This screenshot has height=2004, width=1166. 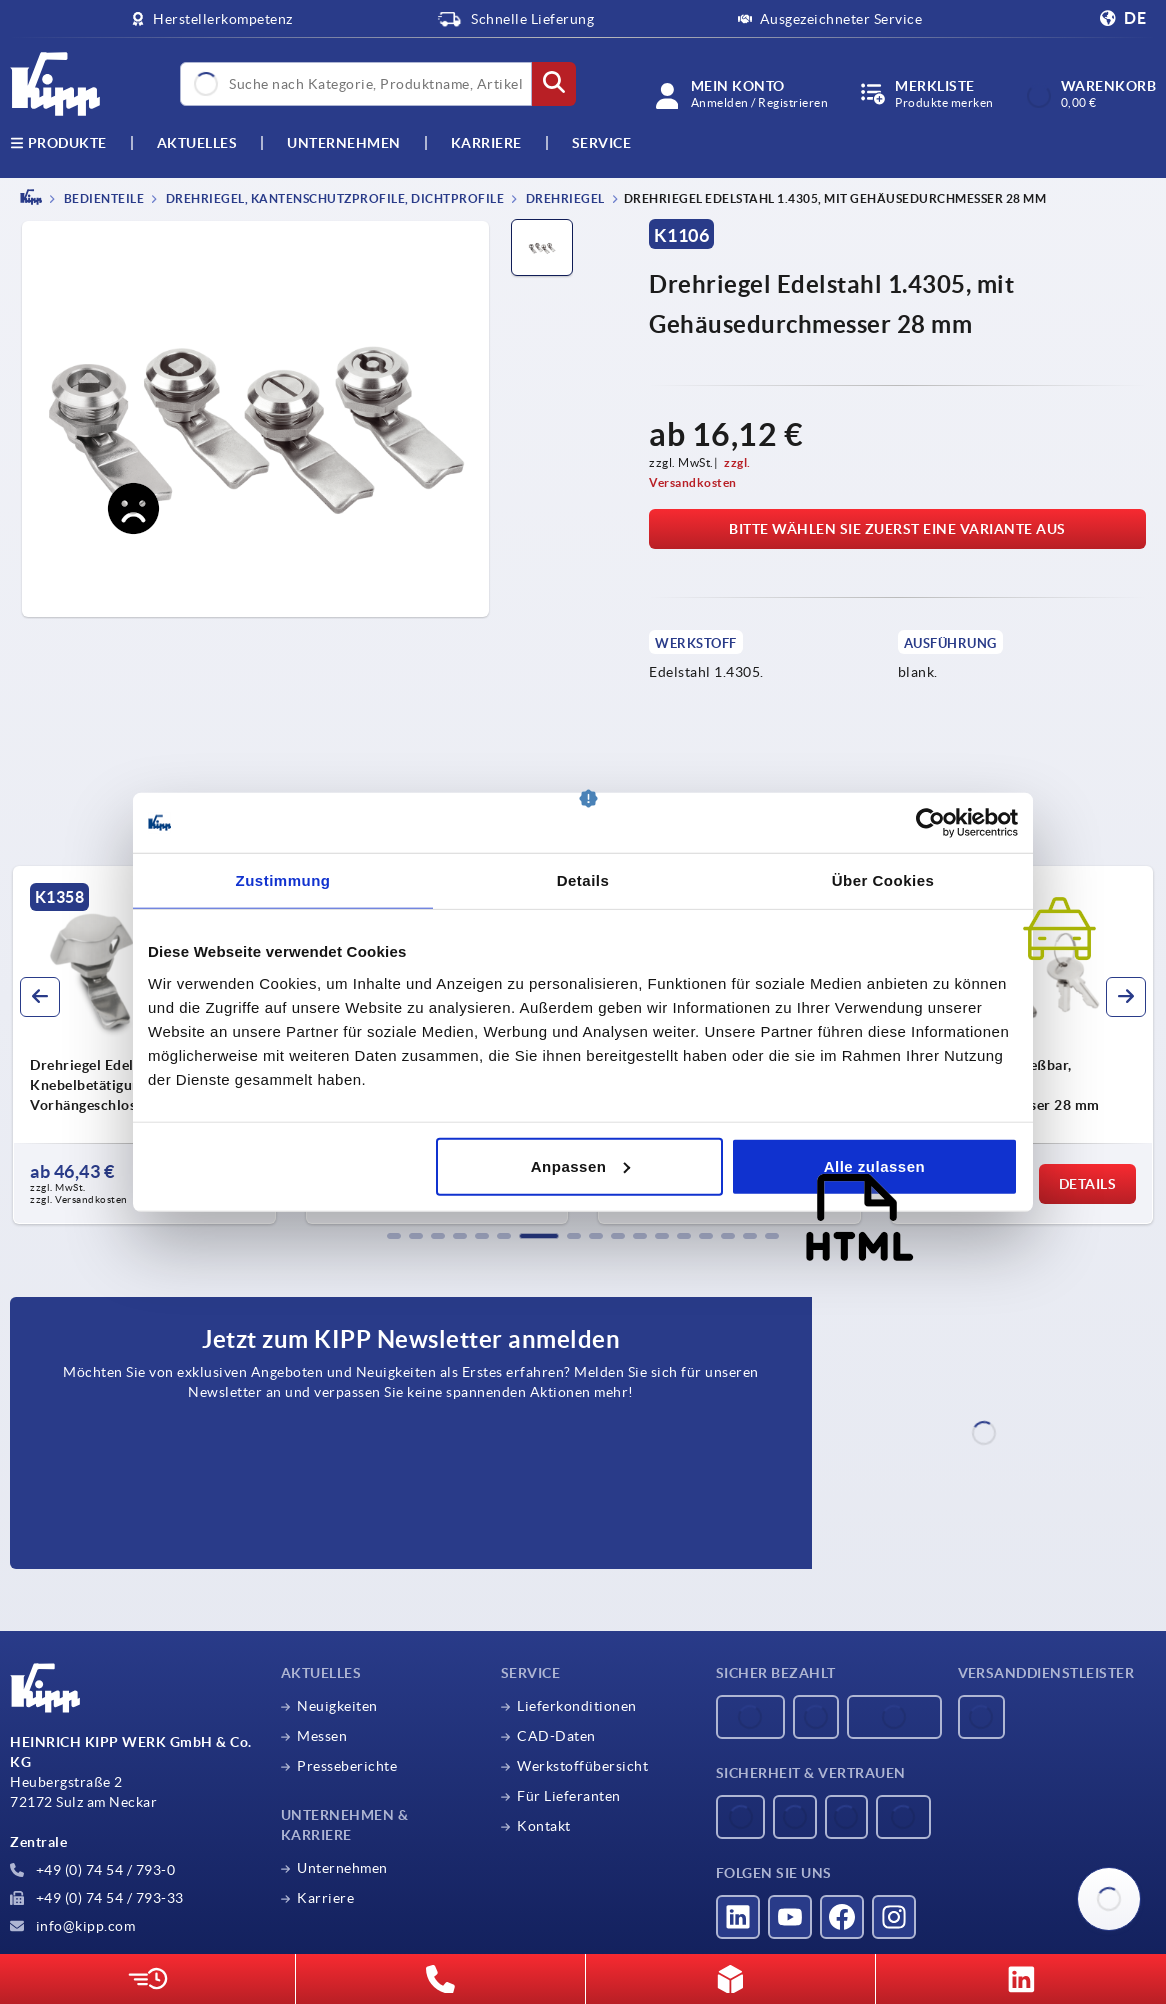 What do you see at coordinates (588, 798) in the screenshot?
I see `indicates a warning or important alert` at bounding box center [588, 798].